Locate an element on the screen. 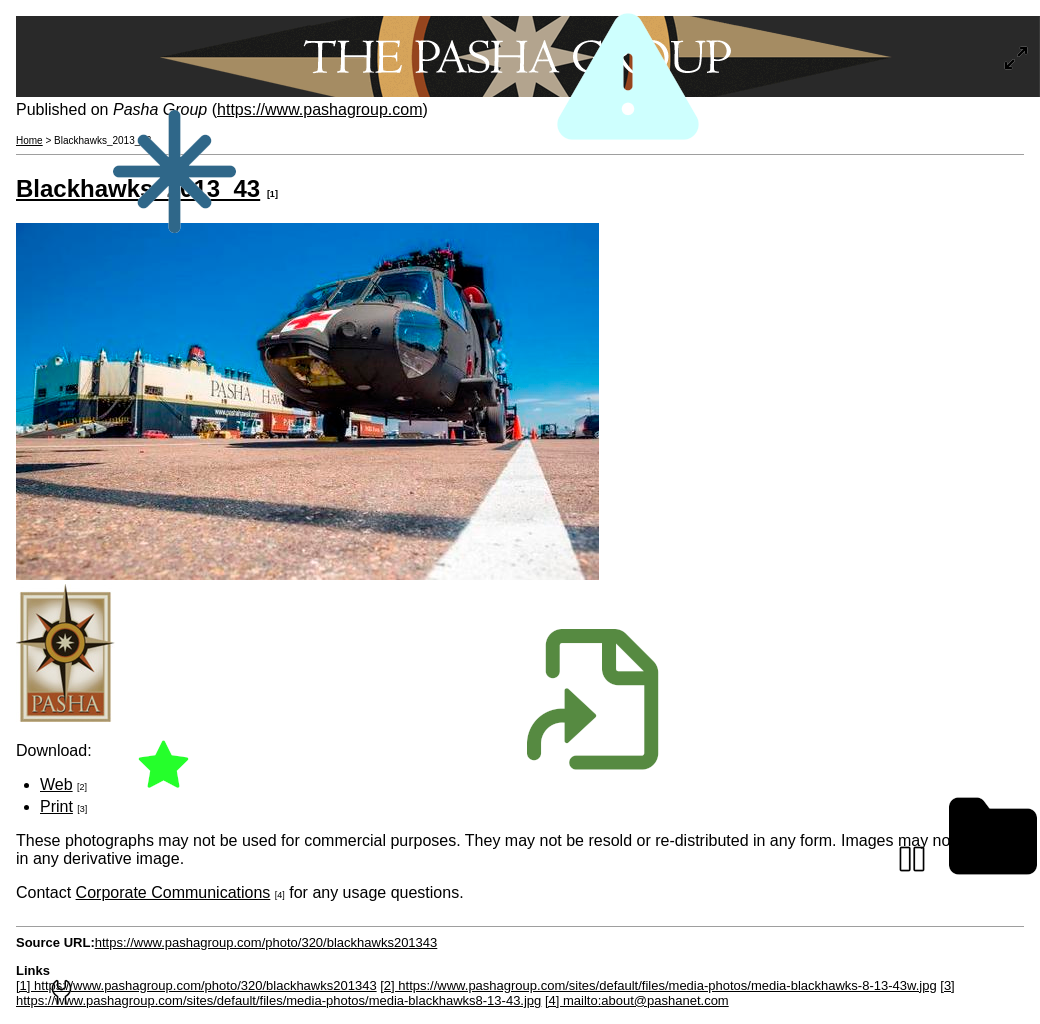 This screenshot has width=1040, height=1024. indicates a warning or alert that requires attention is located at coordinates (628, 75).